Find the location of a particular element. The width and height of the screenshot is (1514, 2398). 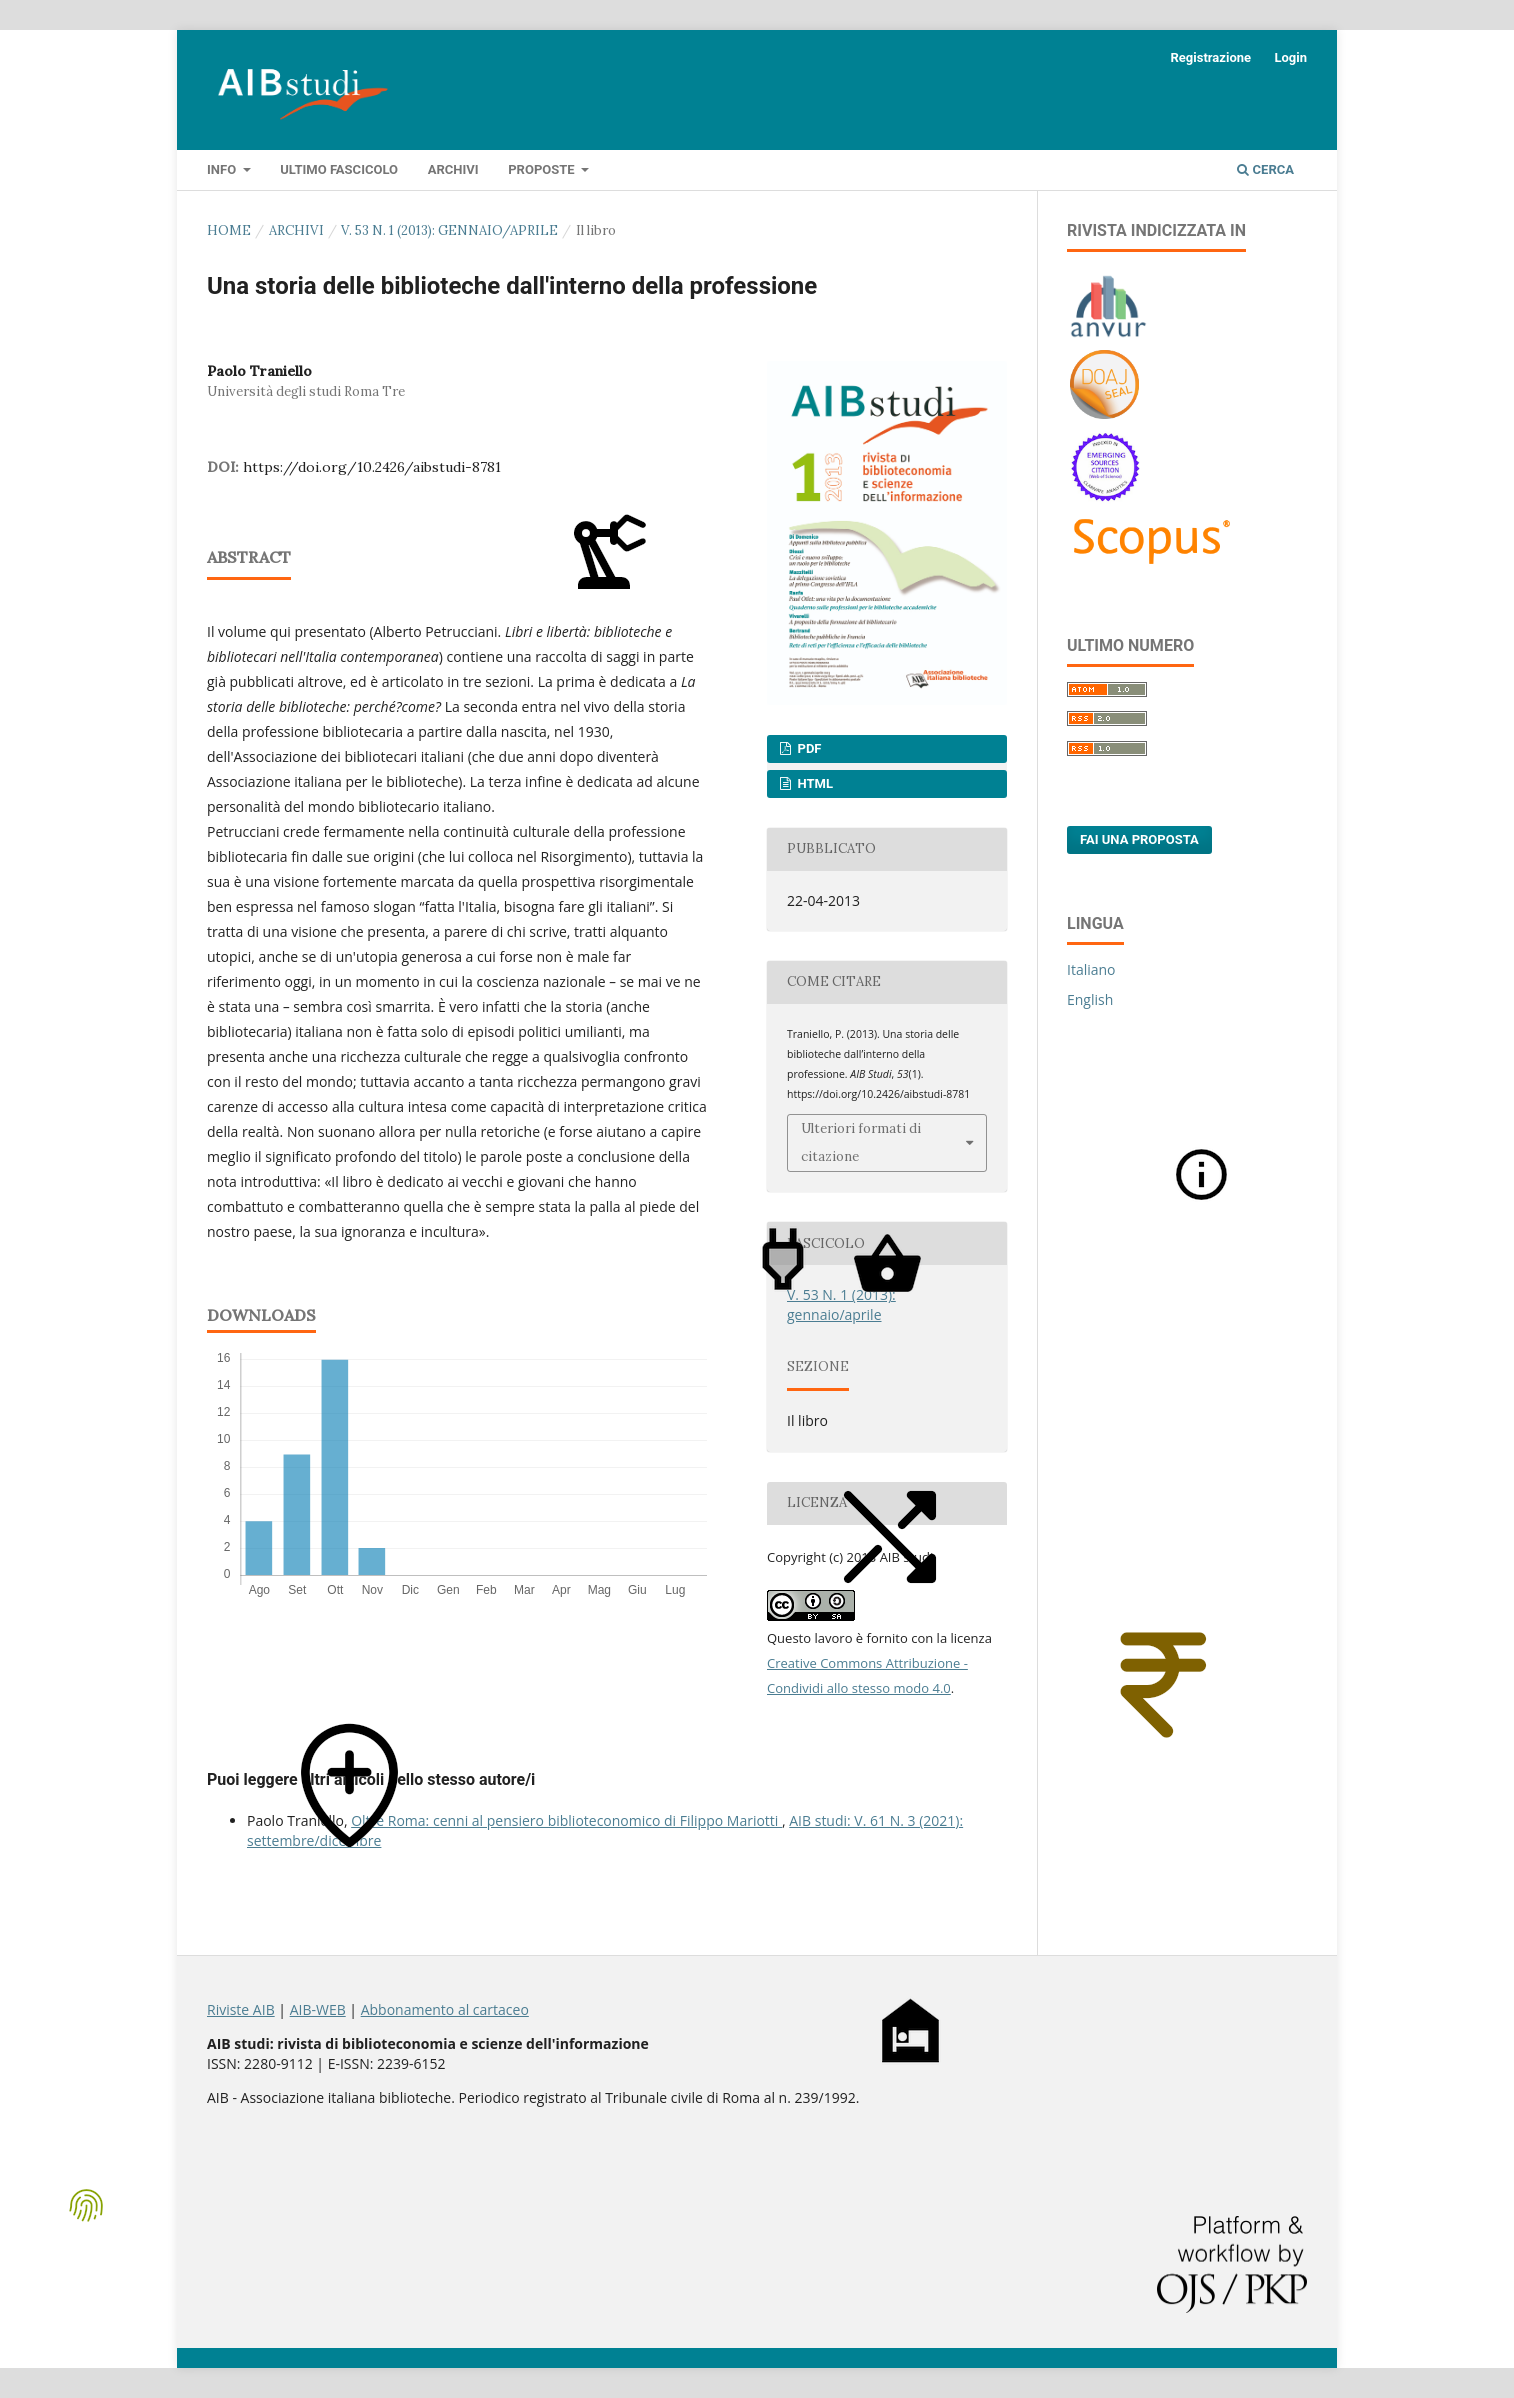

shuffle or randomize playback order is located at coordinates (890, 1537).